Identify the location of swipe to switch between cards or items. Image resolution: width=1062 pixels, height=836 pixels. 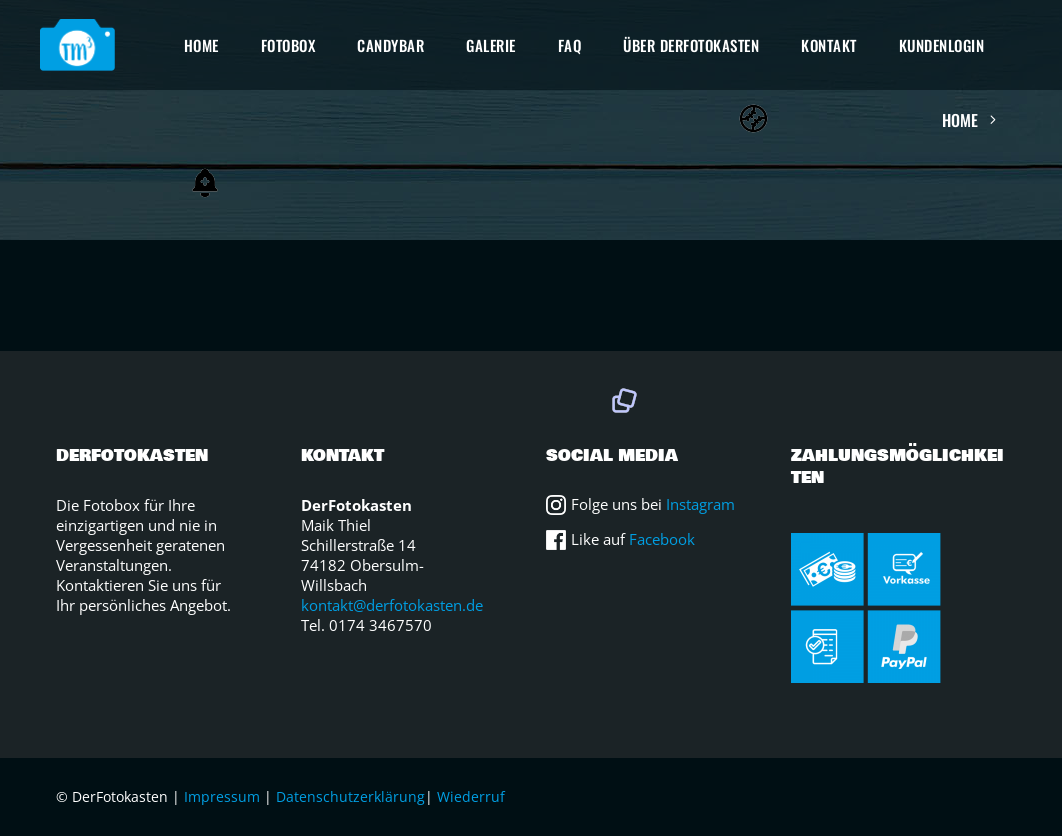
(624, 400).